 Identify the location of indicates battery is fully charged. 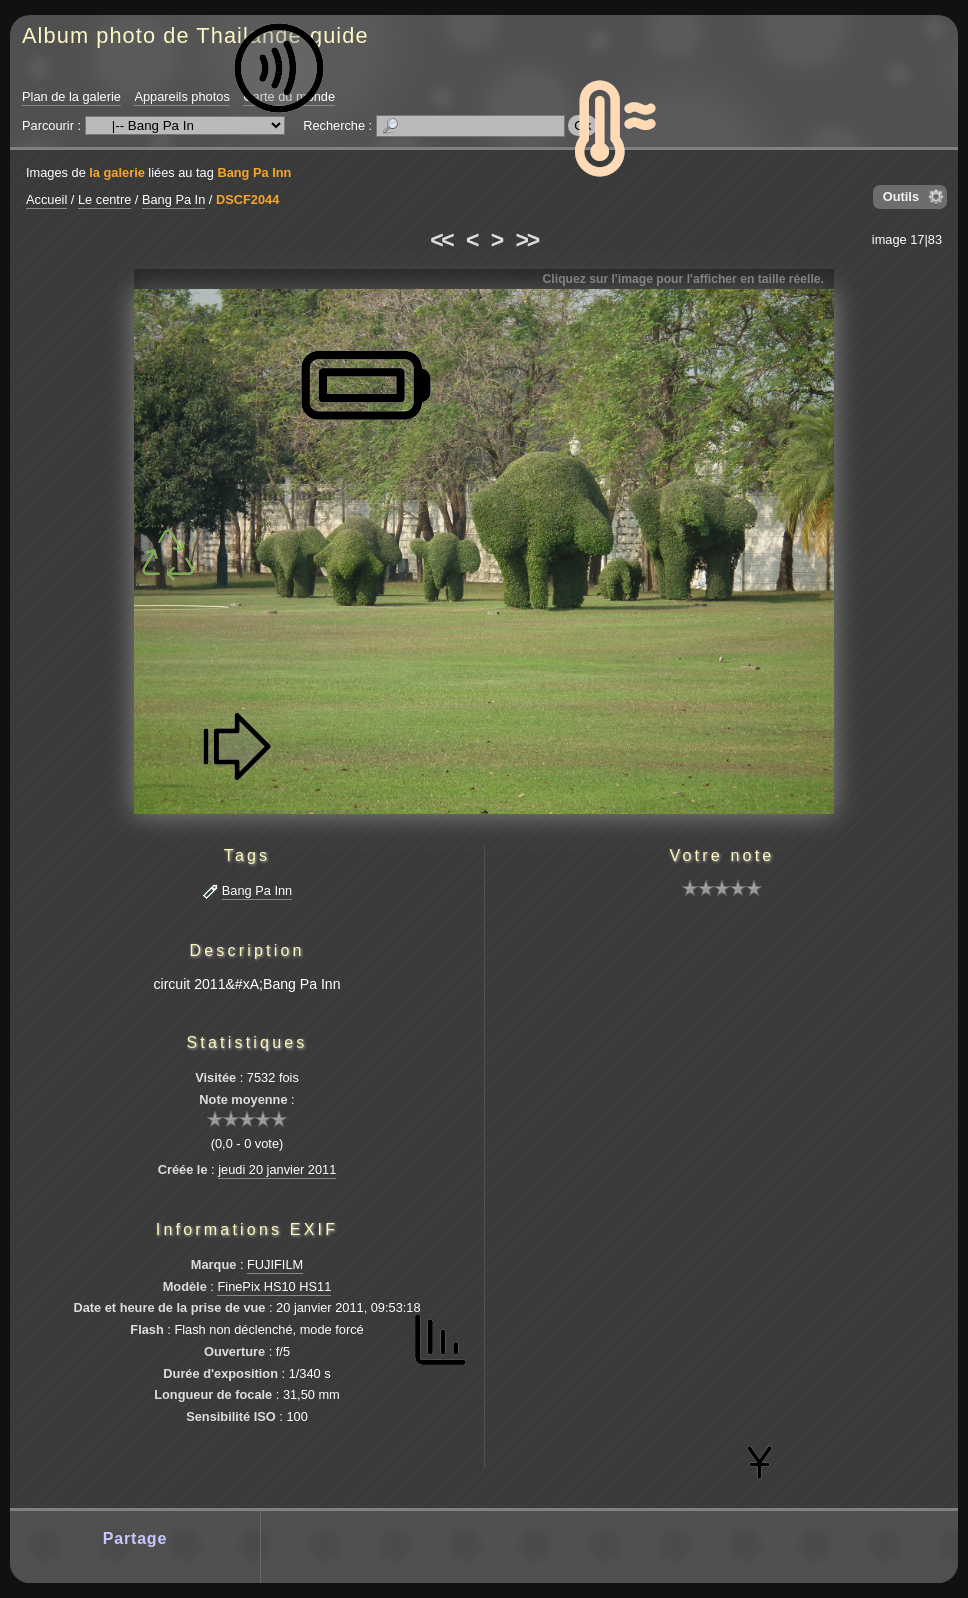
(366, 381).